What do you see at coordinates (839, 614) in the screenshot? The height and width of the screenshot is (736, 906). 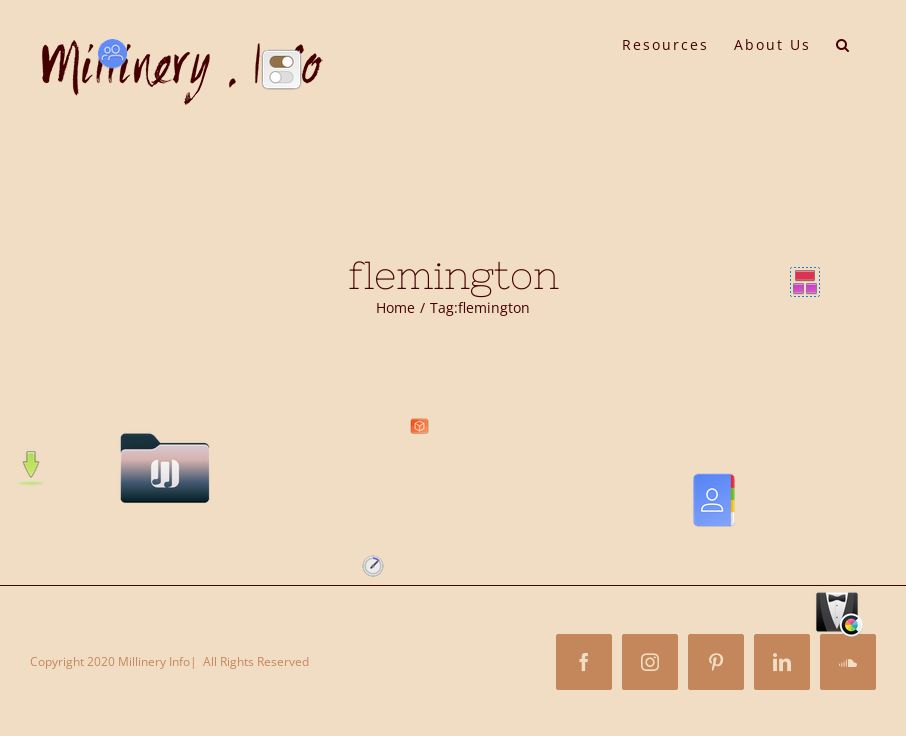 I see `launch display calibrator tool` at bounding box center [839, 614].